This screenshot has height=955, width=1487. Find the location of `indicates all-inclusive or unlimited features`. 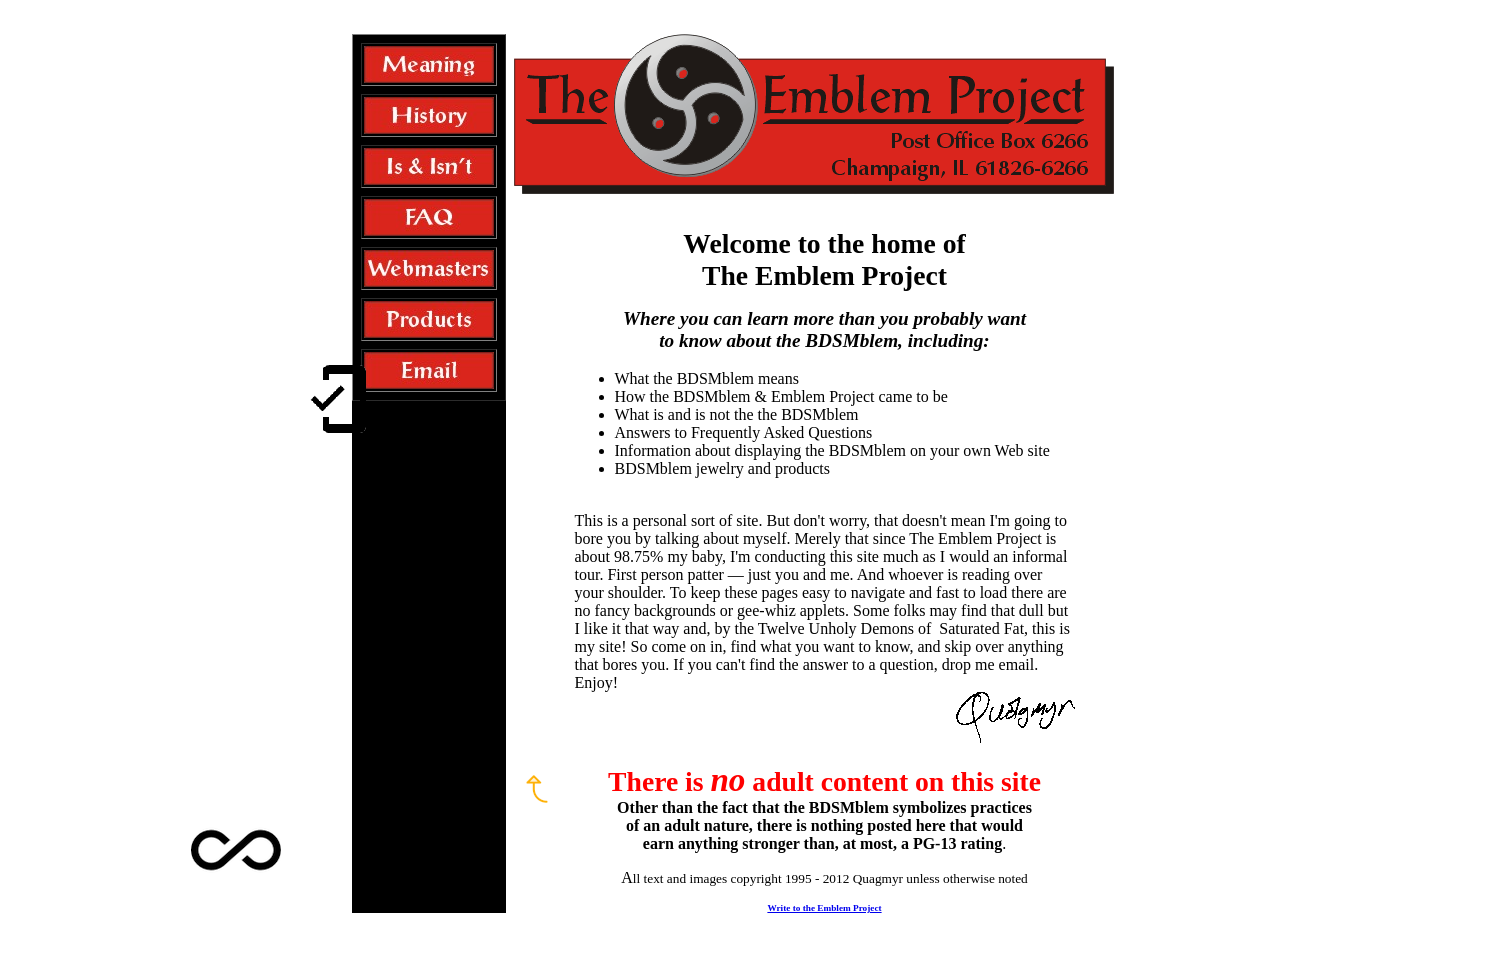

indicates all-inclusive or unlimited features is located at coordinates (236, 850).